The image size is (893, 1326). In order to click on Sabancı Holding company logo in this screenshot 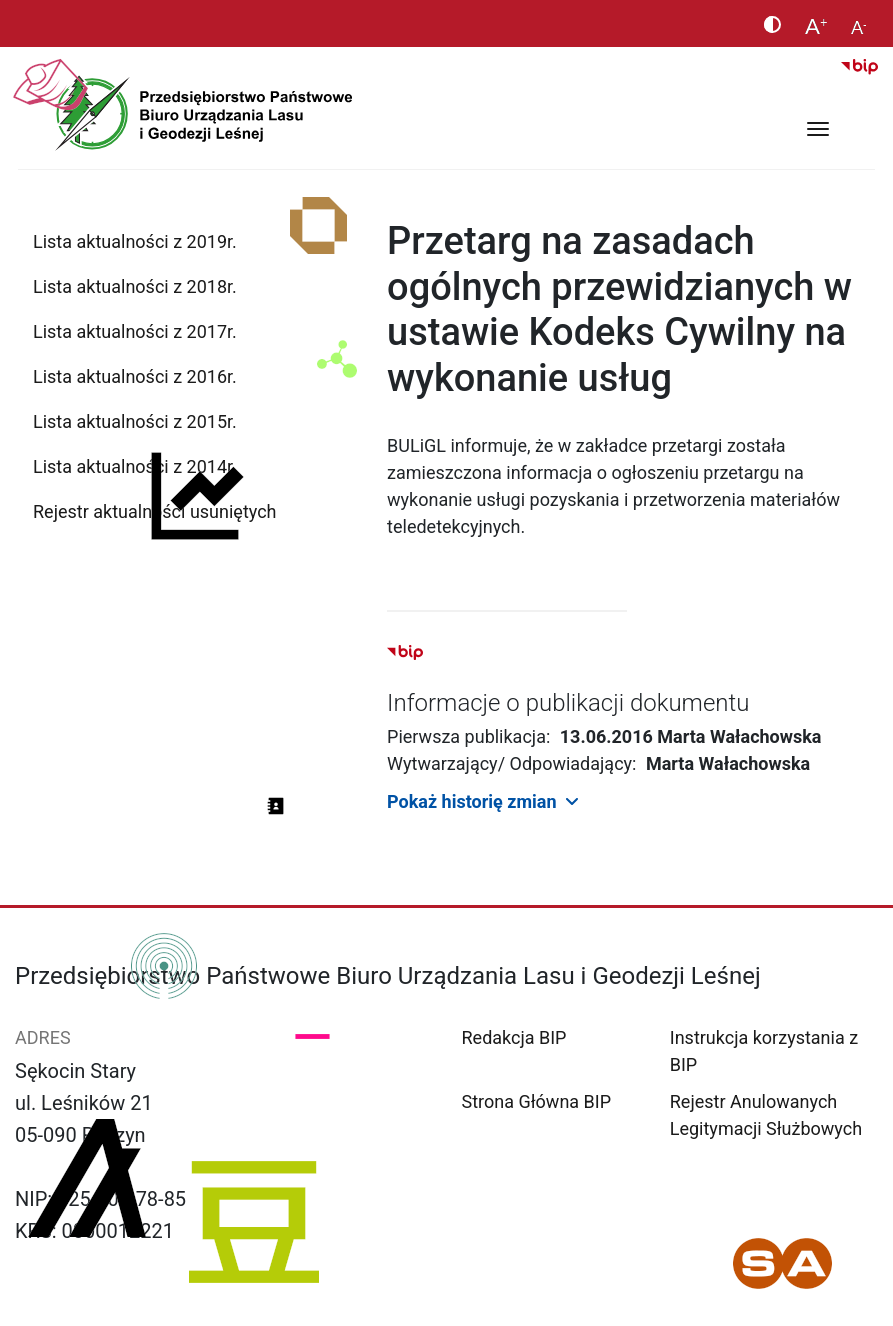, I will do `click(782, 1263)`.